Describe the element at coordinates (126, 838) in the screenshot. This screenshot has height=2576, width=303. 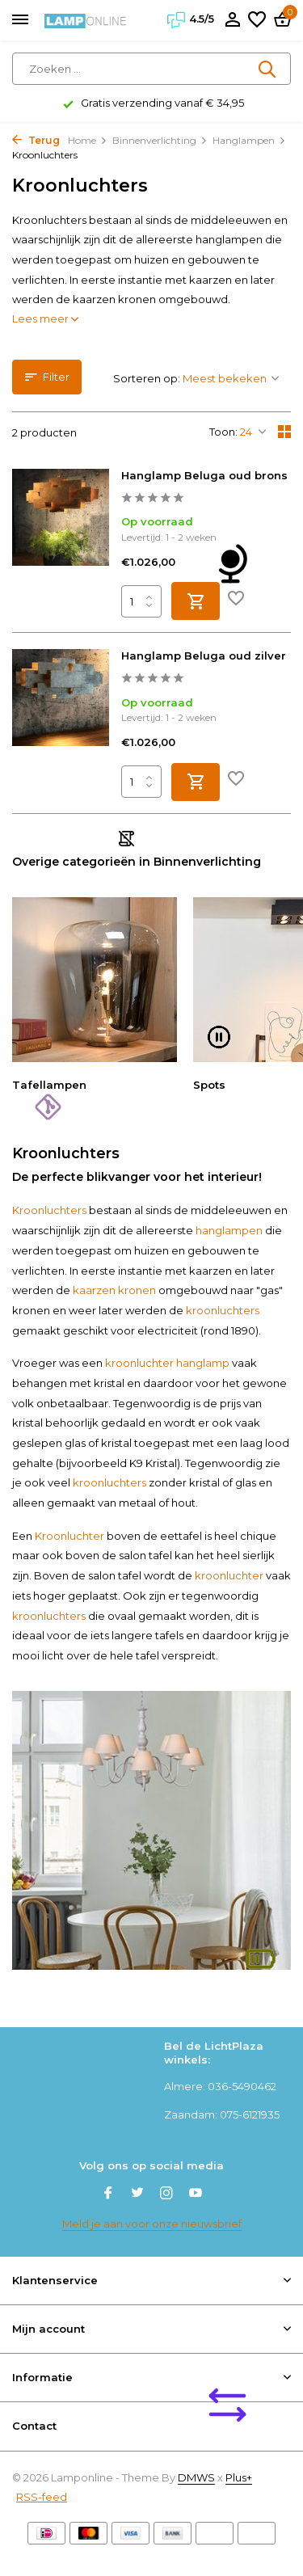
I see `license unavailable or revoked` at that location.